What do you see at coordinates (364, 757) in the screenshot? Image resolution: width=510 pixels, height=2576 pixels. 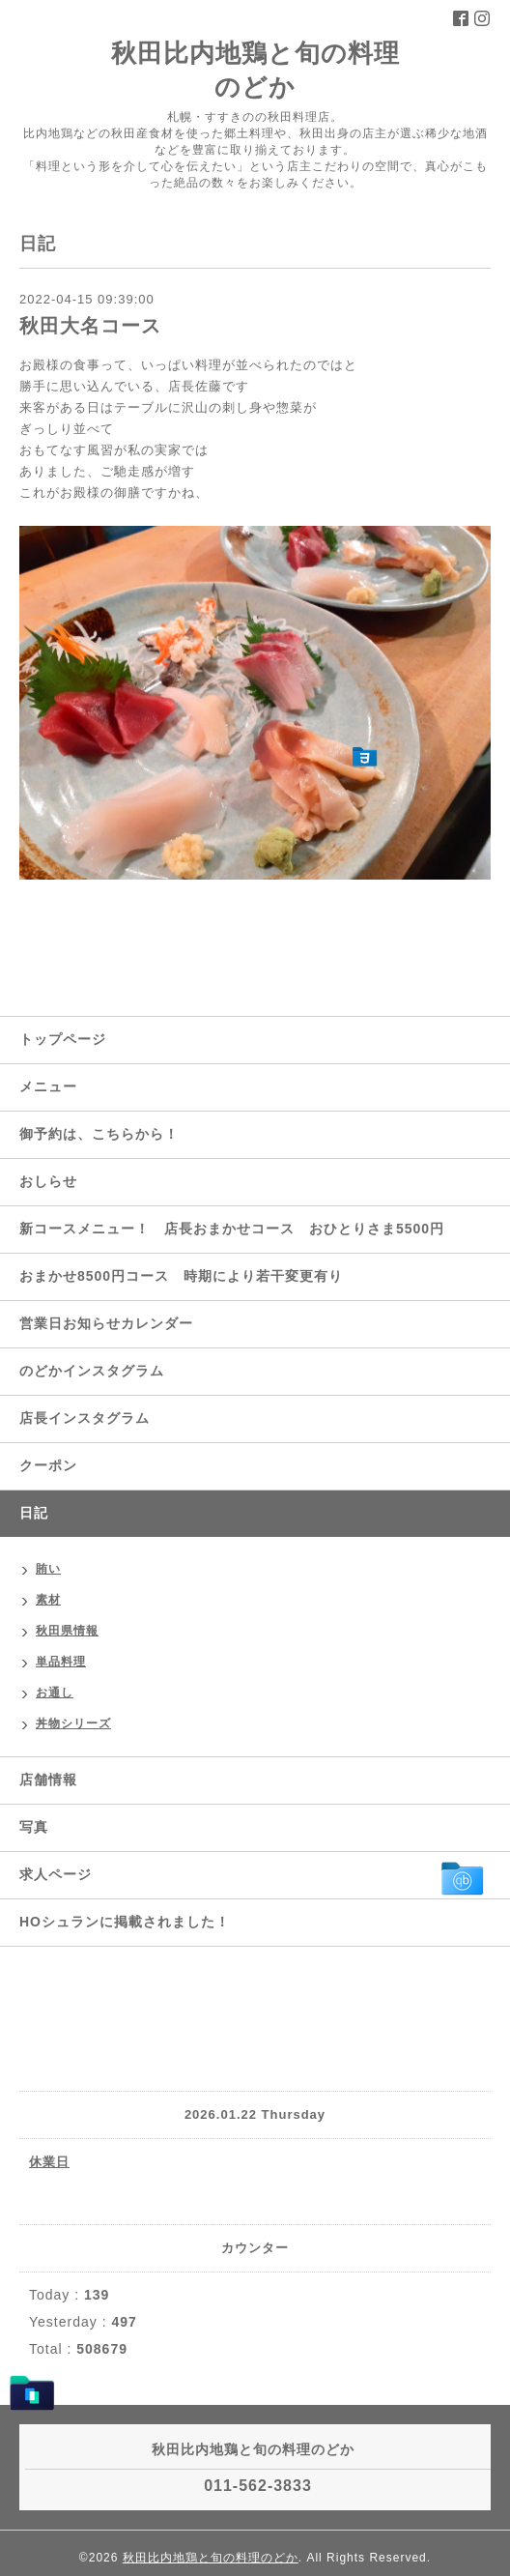 I see `open CSS files folder` at bounding box center [364, 757].